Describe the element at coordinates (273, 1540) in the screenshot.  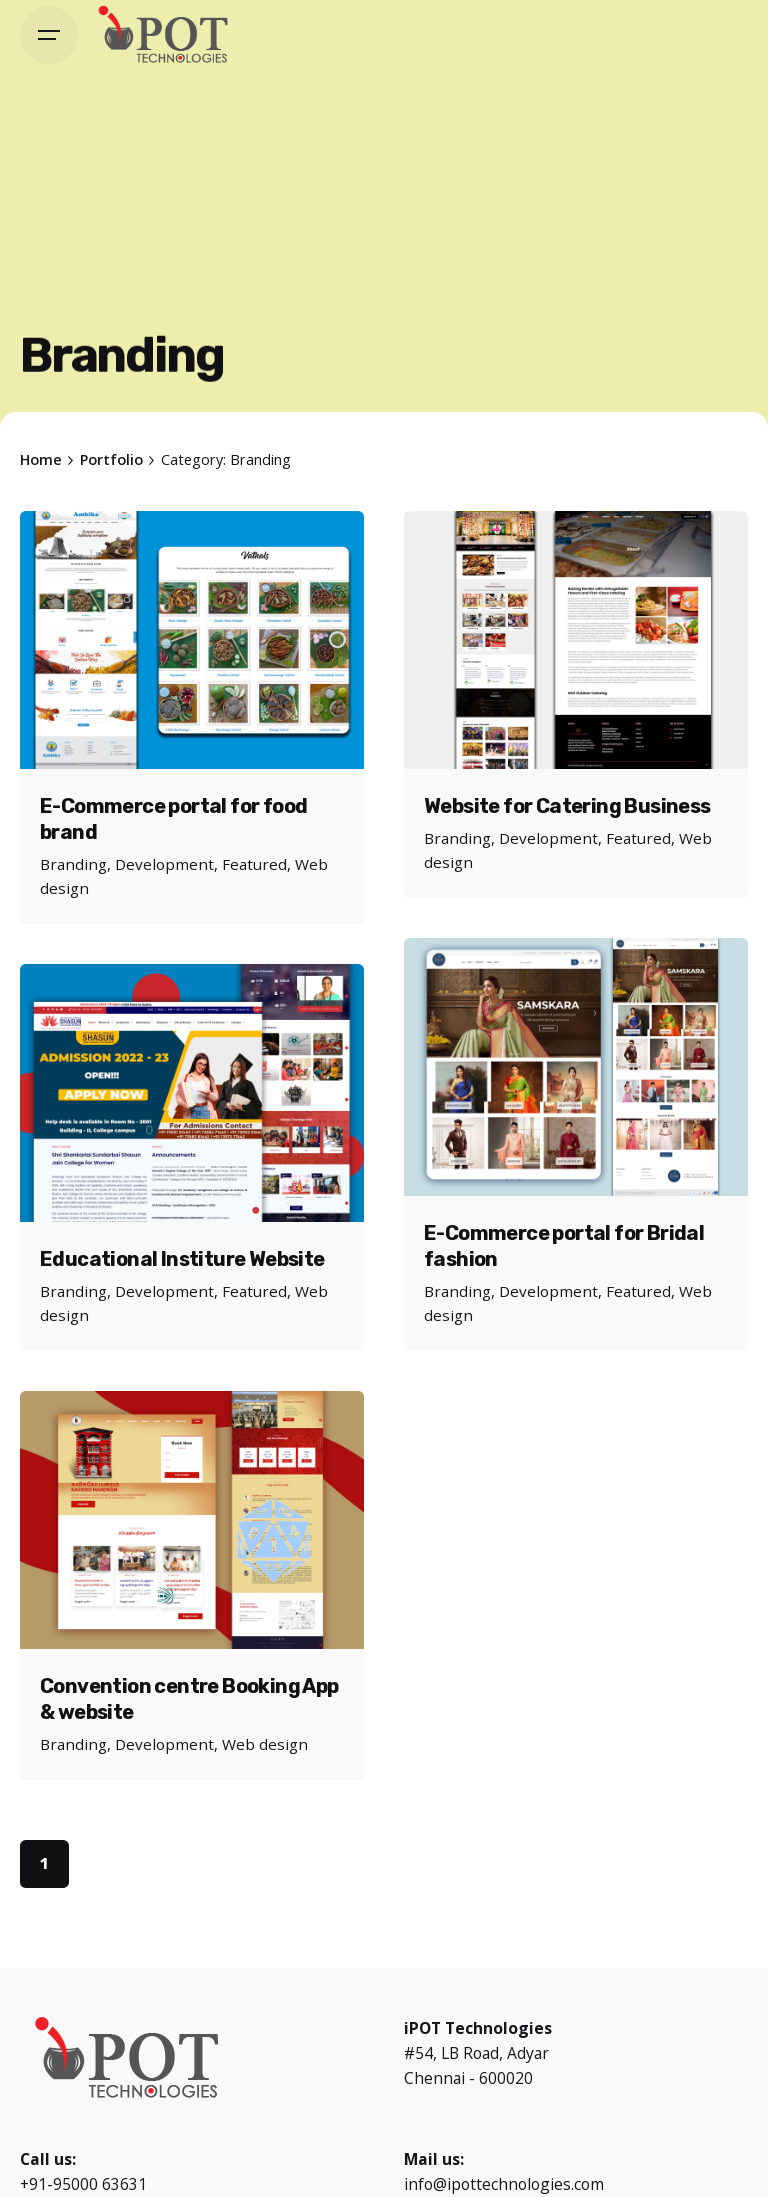
I see `roll a d20 die` at that location.